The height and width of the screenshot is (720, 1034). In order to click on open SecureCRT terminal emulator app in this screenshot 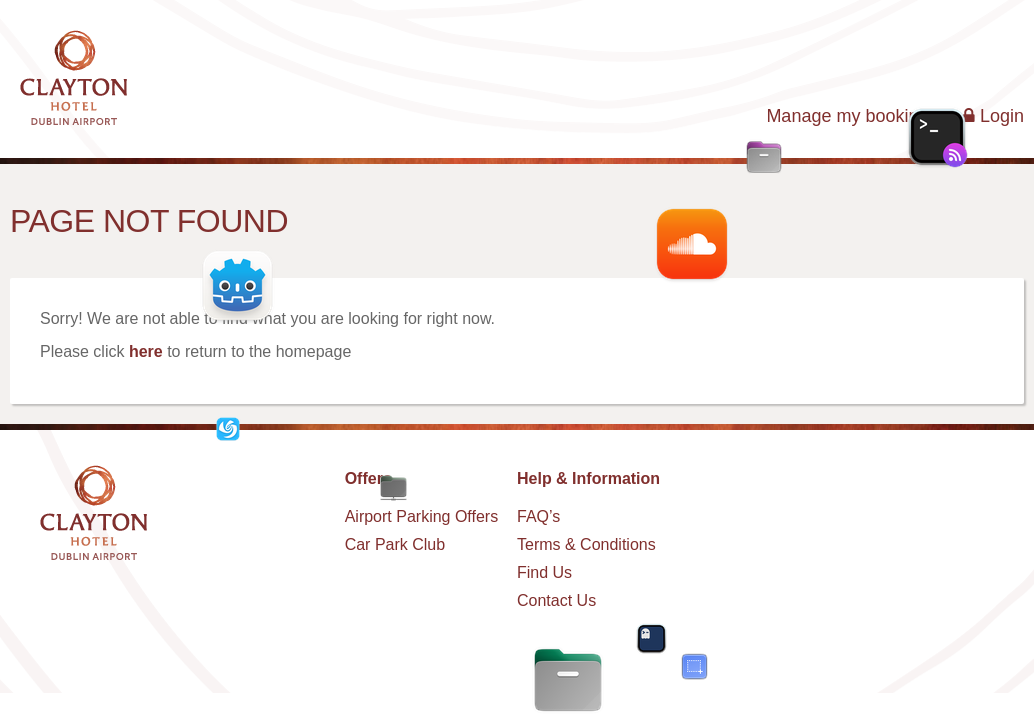, I will do `click(937, 137)`.